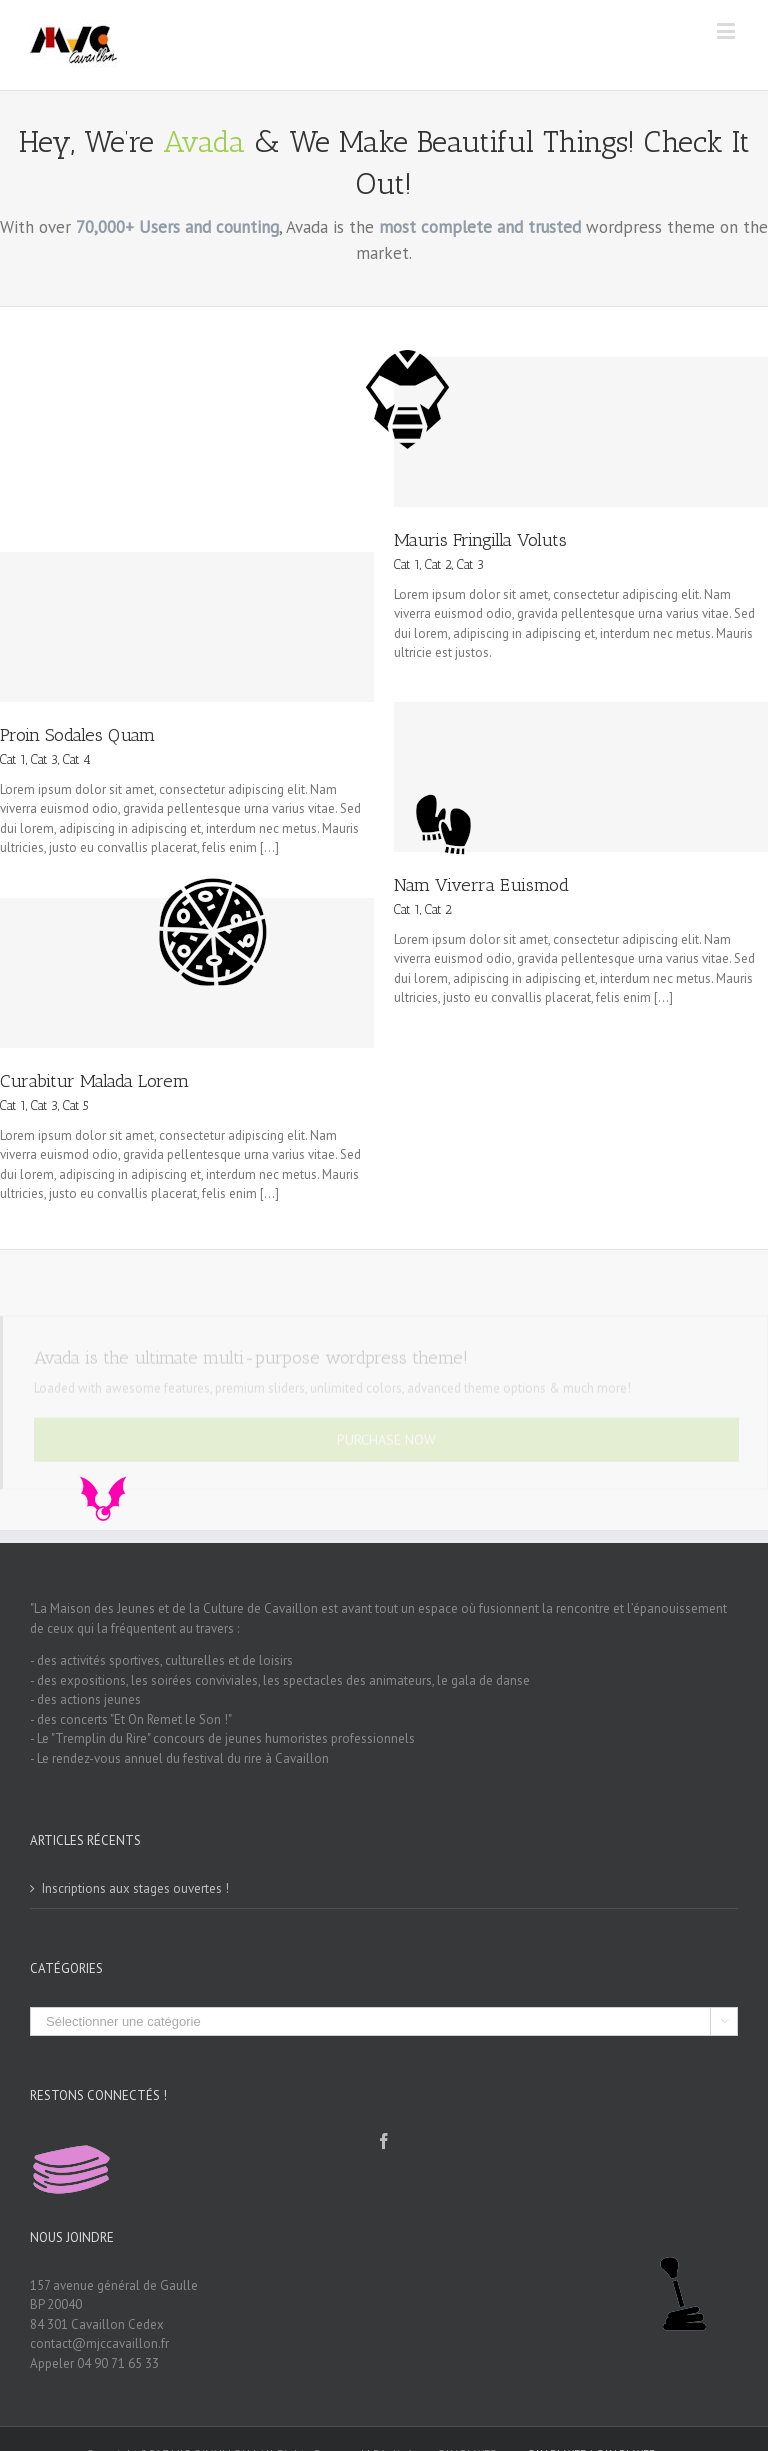  Describe the element at coordinates (103, 1499) in the screenshot. I see `bat-themed game faction or guild emblem` at that location.